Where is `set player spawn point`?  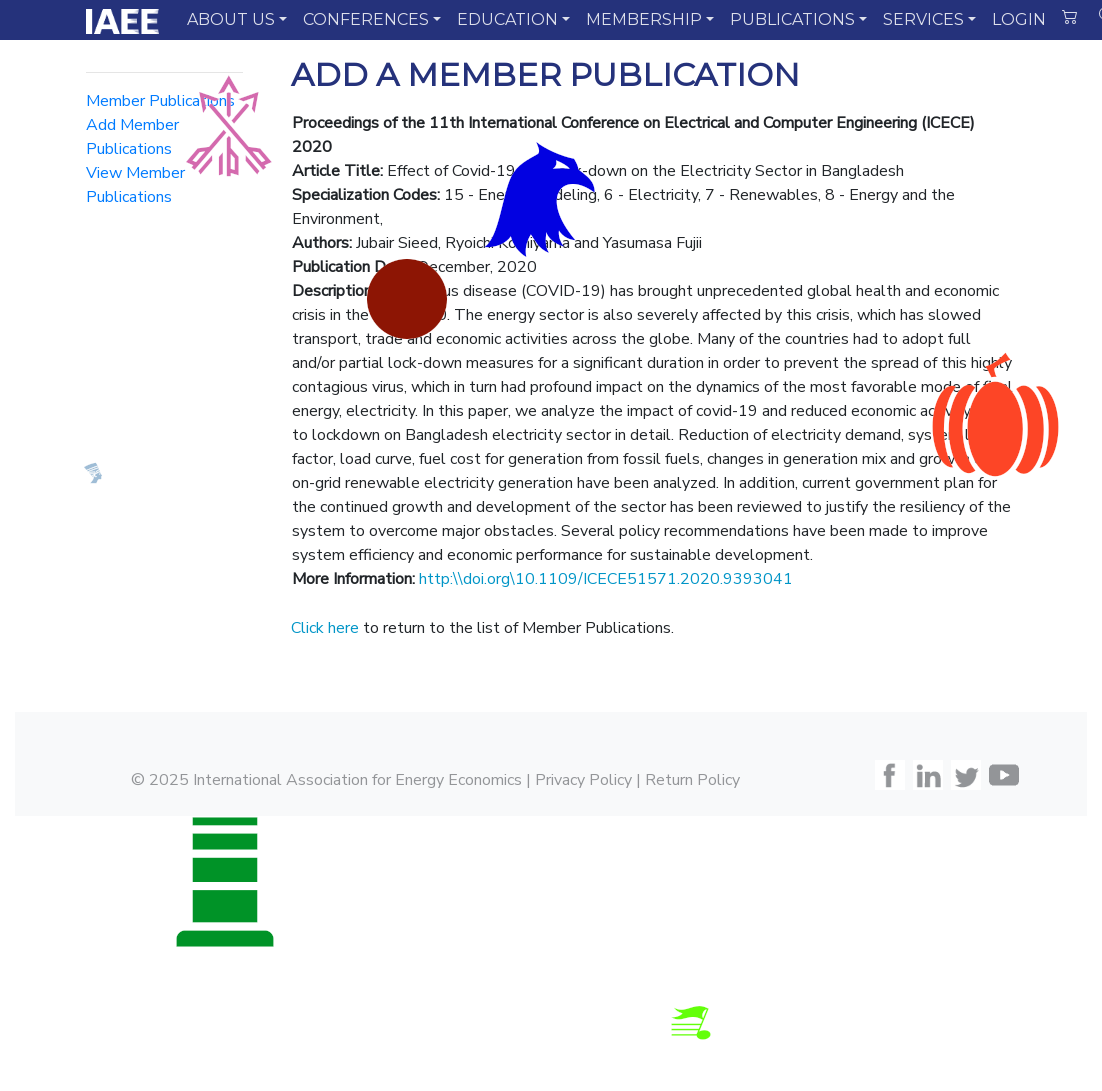
set player spawn point is located at coordinates (225, 882).